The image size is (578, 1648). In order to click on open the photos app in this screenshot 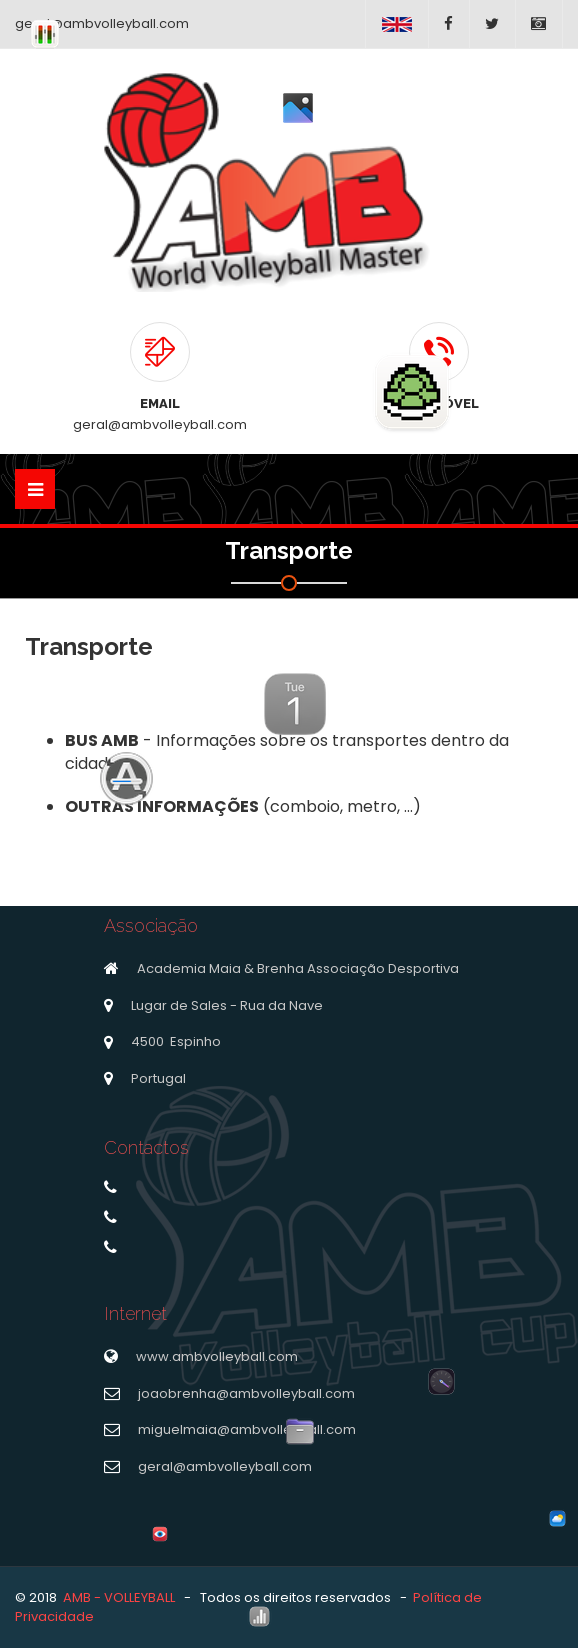, I will do `click(298, 108)`.